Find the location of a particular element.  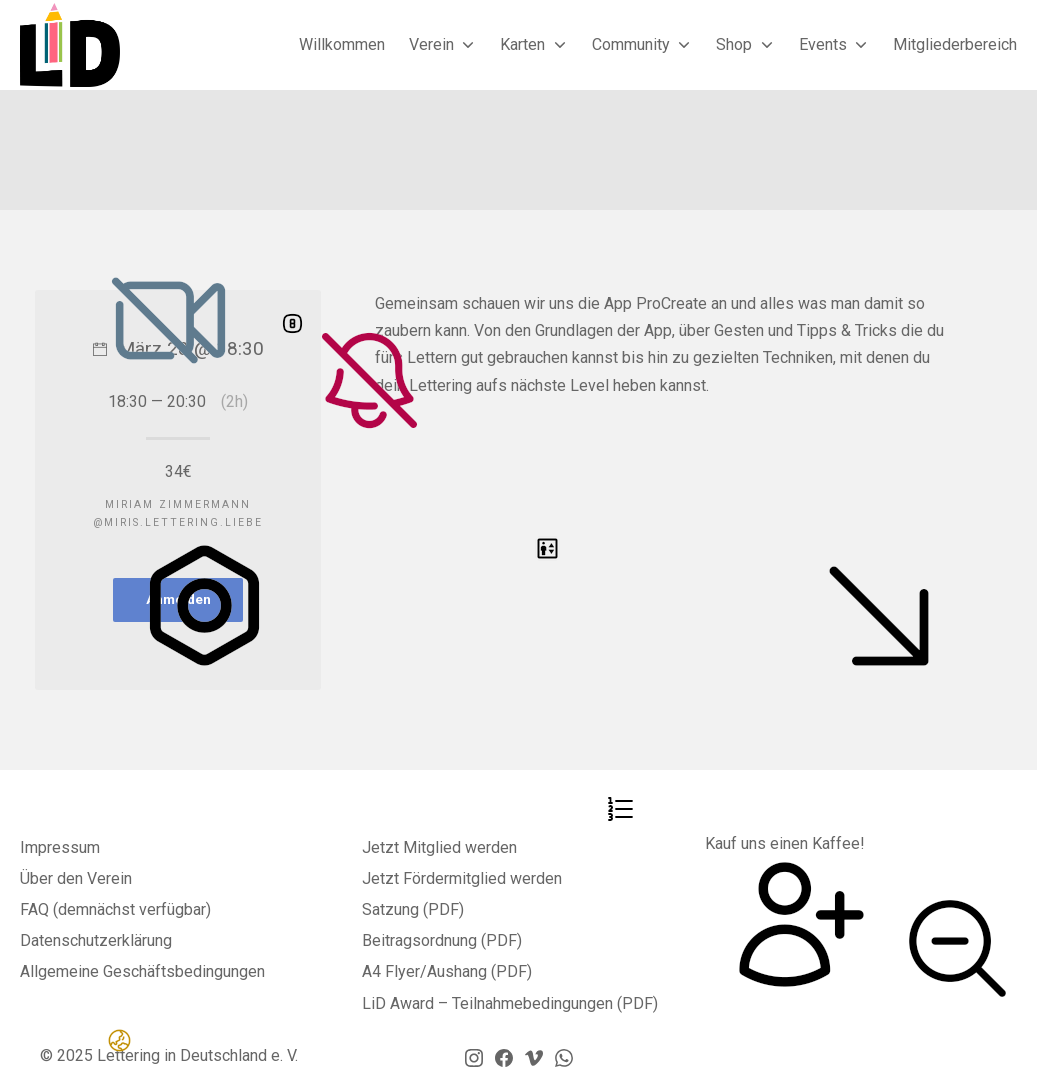

switch to asia-australia region is located at coordinates (119, 1040).